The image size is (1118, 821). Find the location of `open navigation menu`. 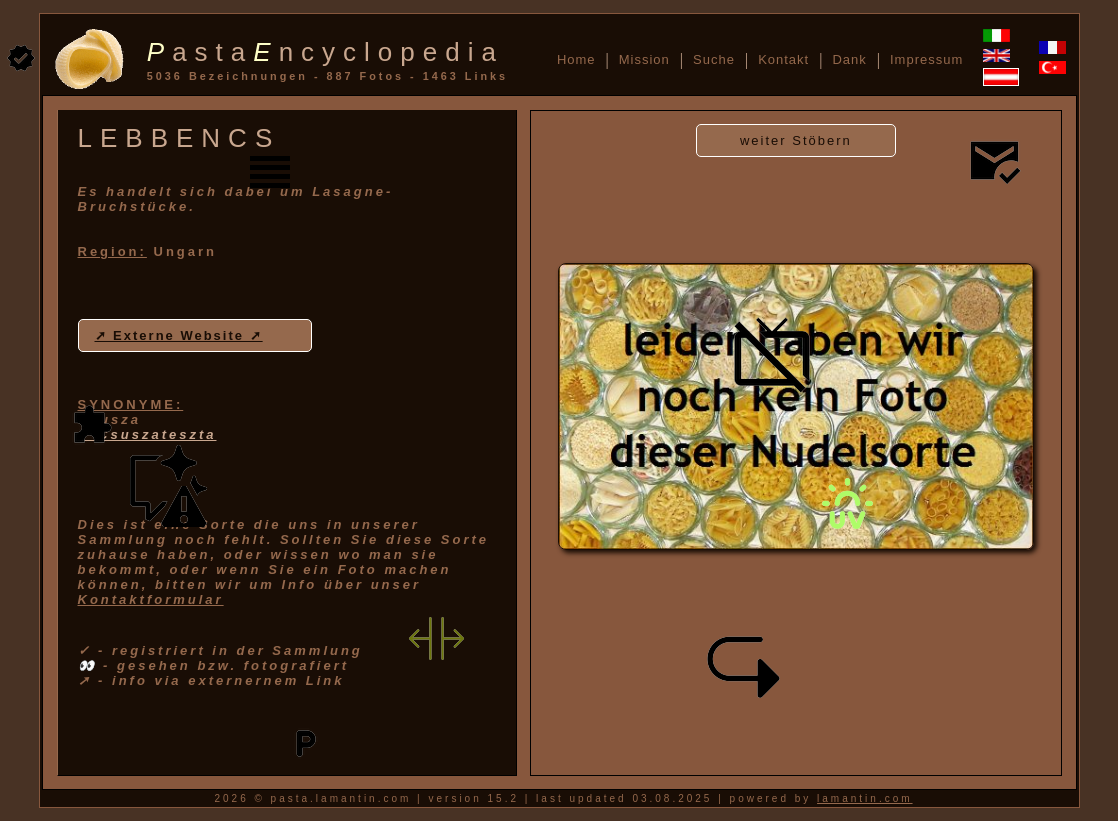

open navigation menu is located at coordinates (270, 172).